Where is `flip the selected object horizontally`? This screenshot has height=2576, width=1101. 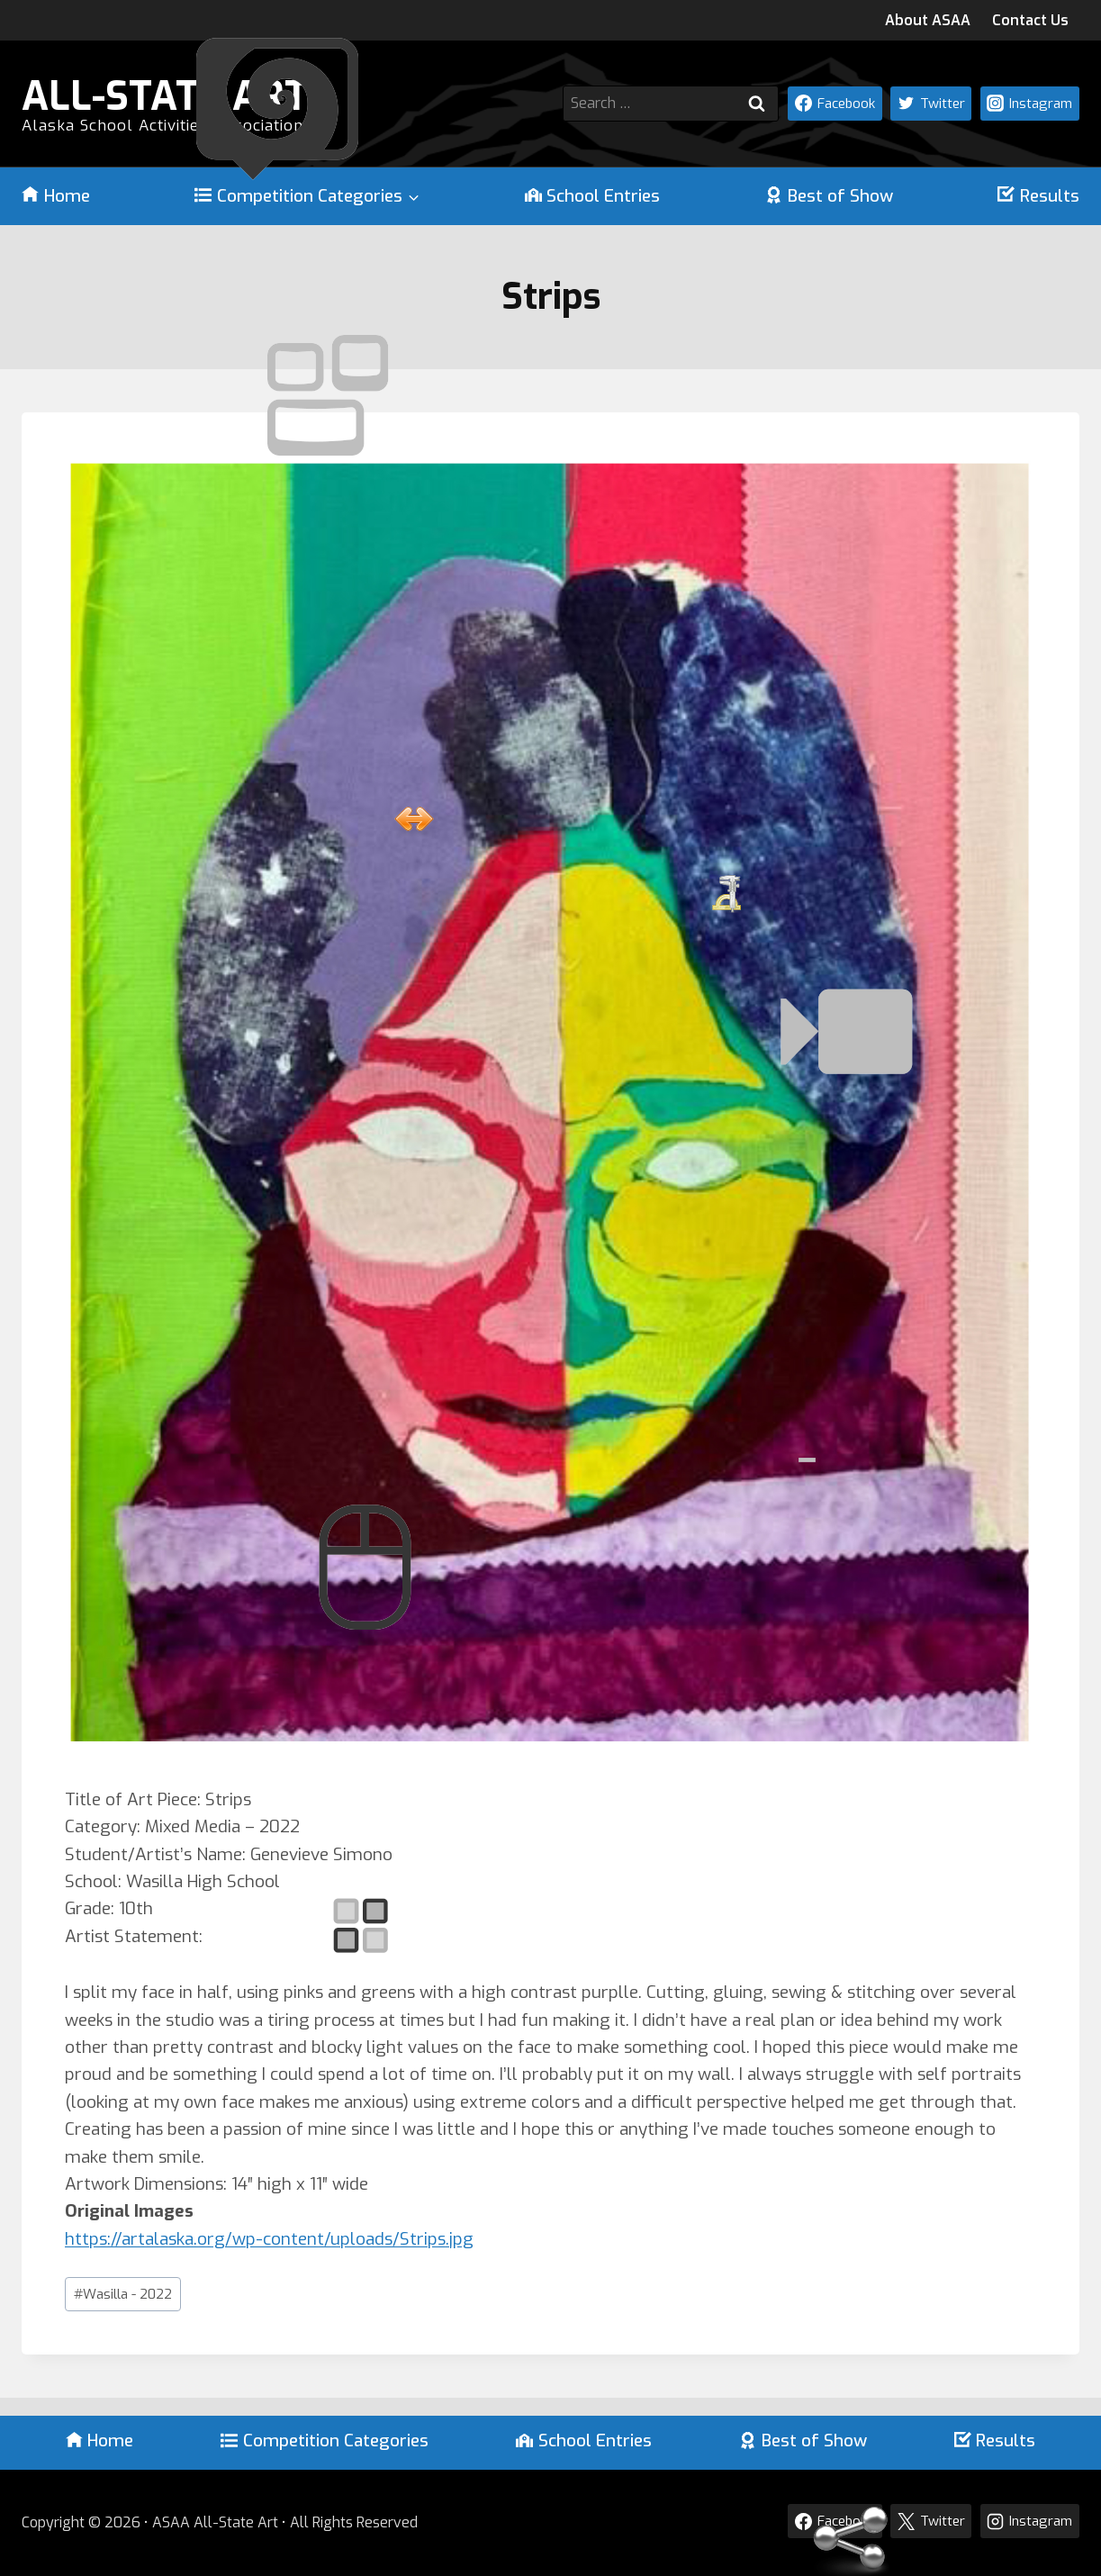 flip the selected object horizontally is located at coordinates (414, 818).